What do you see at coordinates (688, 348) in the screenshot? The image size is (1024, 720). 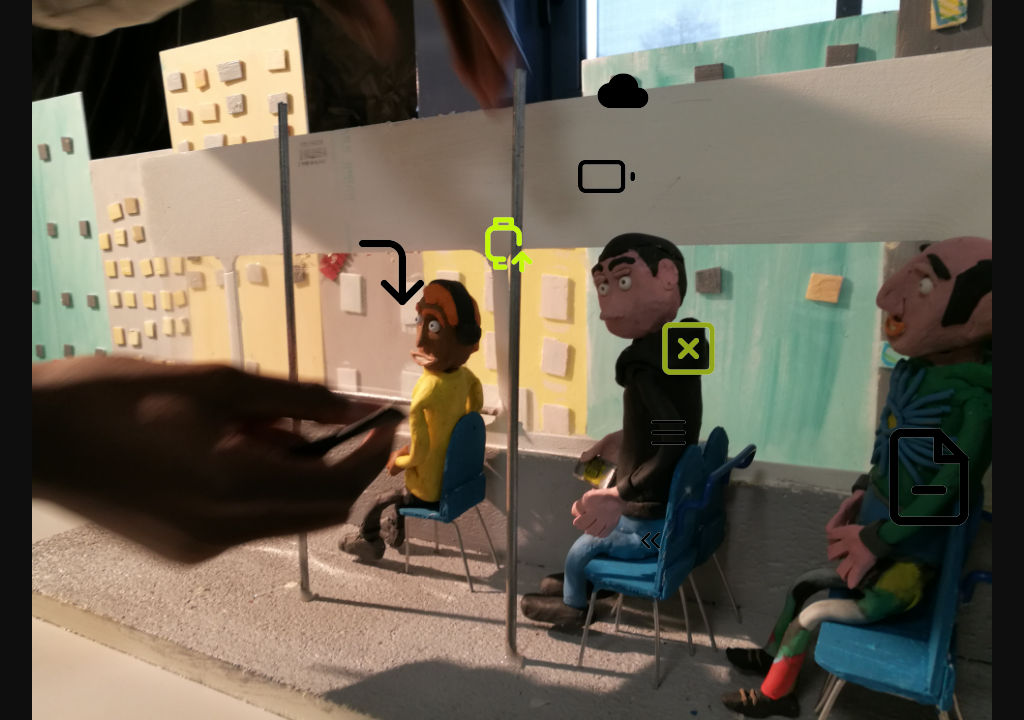 I see `close or dismiss a dialog box` at bounding box center [688, 348].